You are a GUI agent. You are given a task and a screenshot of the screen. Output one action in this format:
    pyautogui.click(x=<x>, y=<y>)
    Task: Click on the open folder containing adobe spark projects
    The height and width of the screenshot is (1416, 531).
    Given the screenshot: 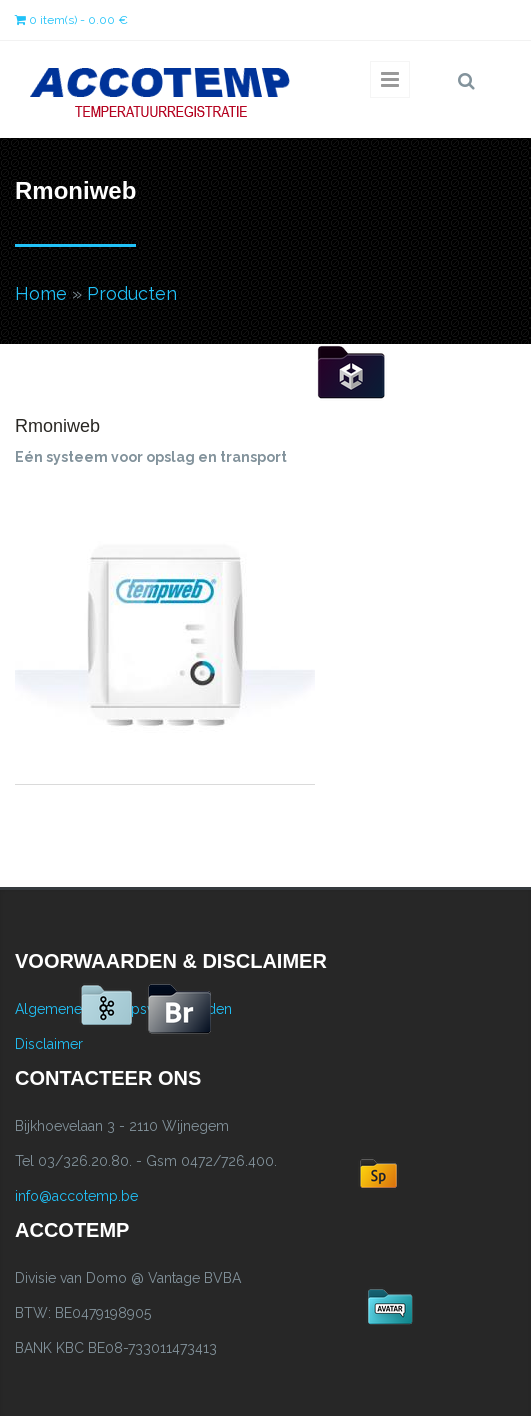 What is the action you would take?
    pyautogui.click(x=378, y=1174)
    